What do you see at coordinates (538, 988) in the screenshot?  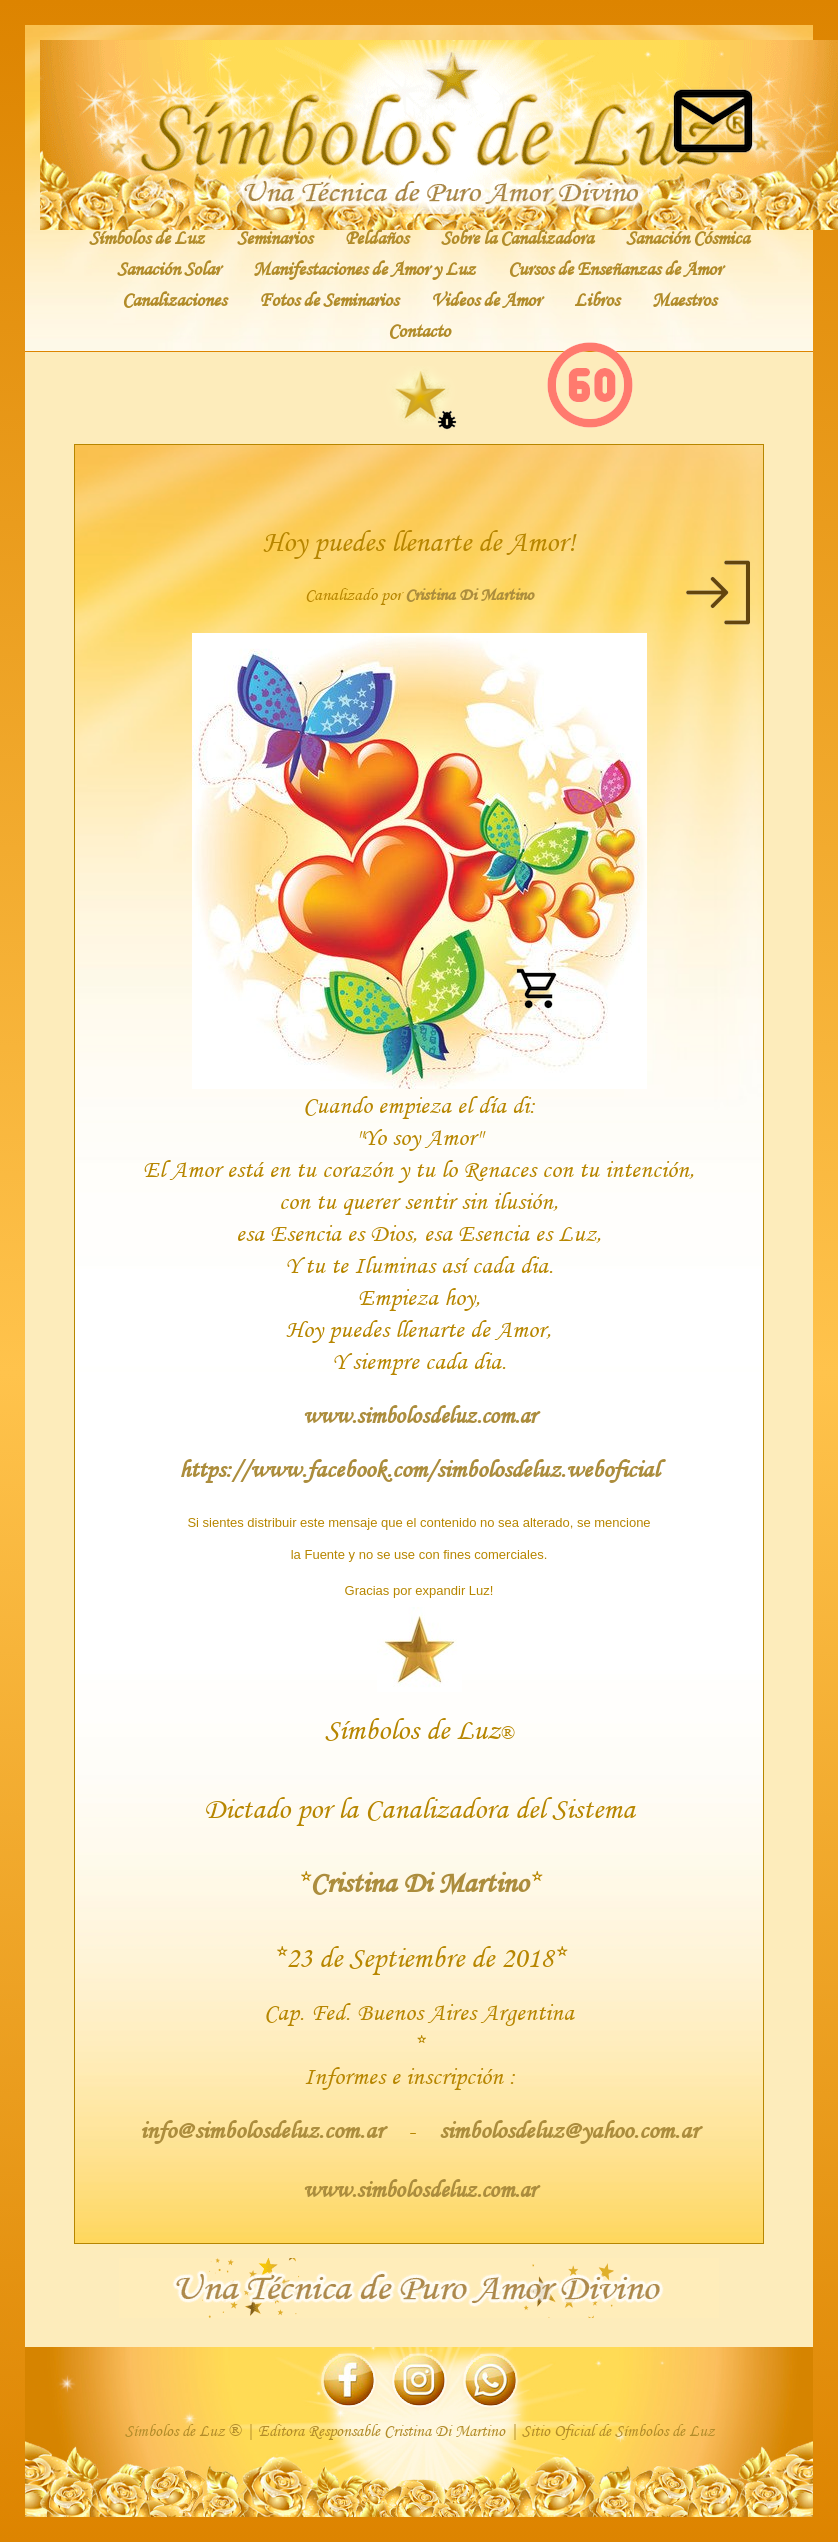 I see `view your shopping cart` at bounding box center [538, 988].